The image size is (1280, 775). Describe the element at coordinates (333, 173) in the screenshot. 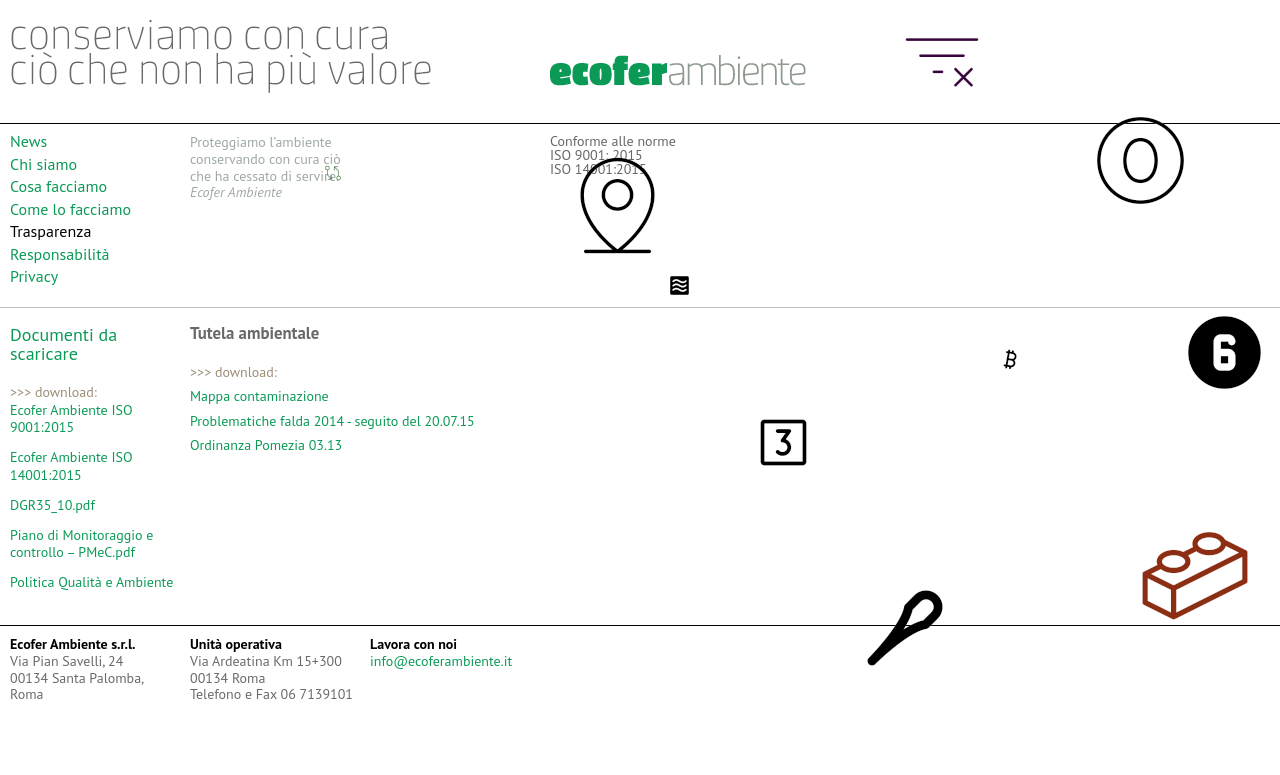

I see `view file differences in version control` at that location.